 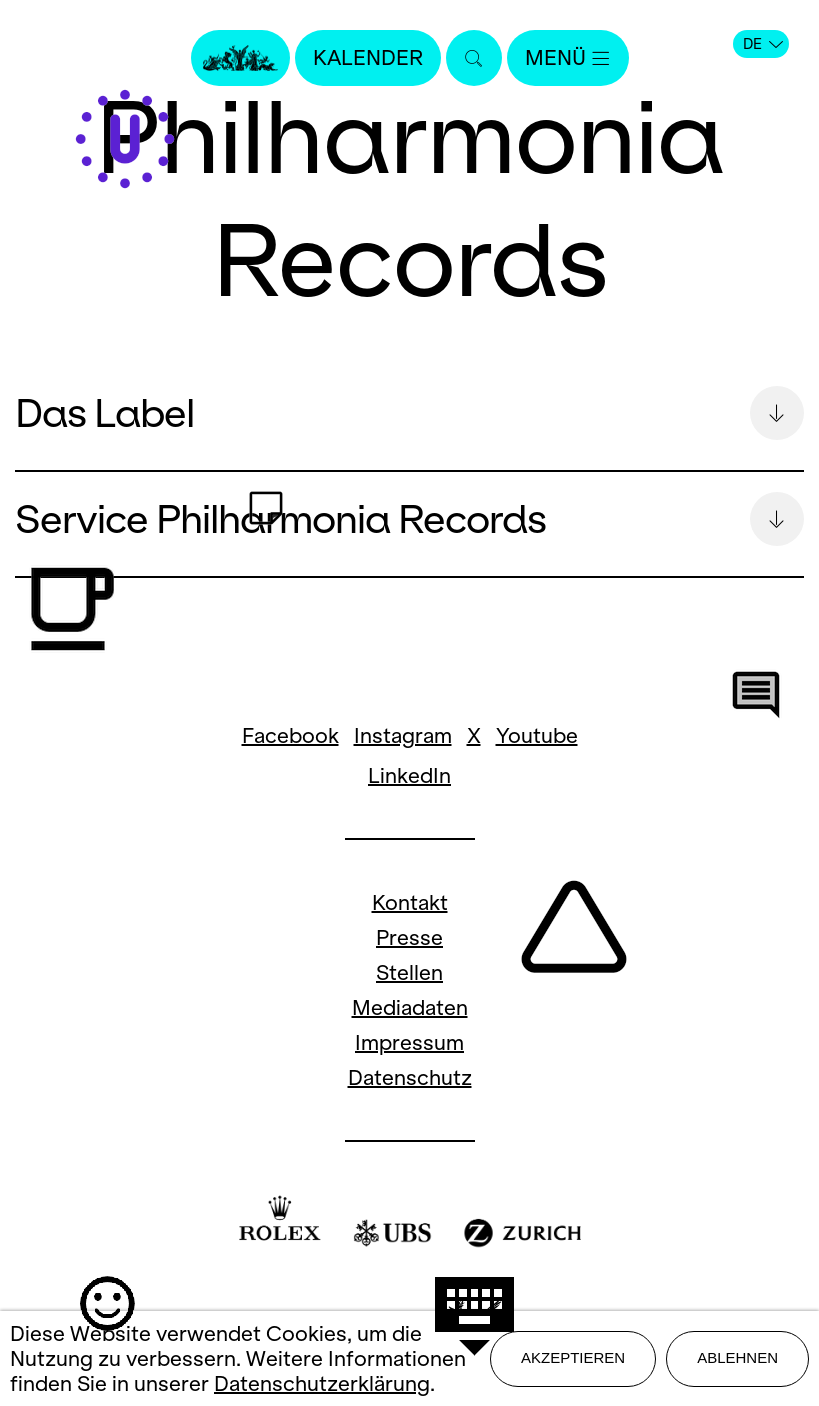 What do you see at coordinates (125, 139) in the screenshot?
I see `indicates a pending or unverified user account` at bounding box center [125, 139].